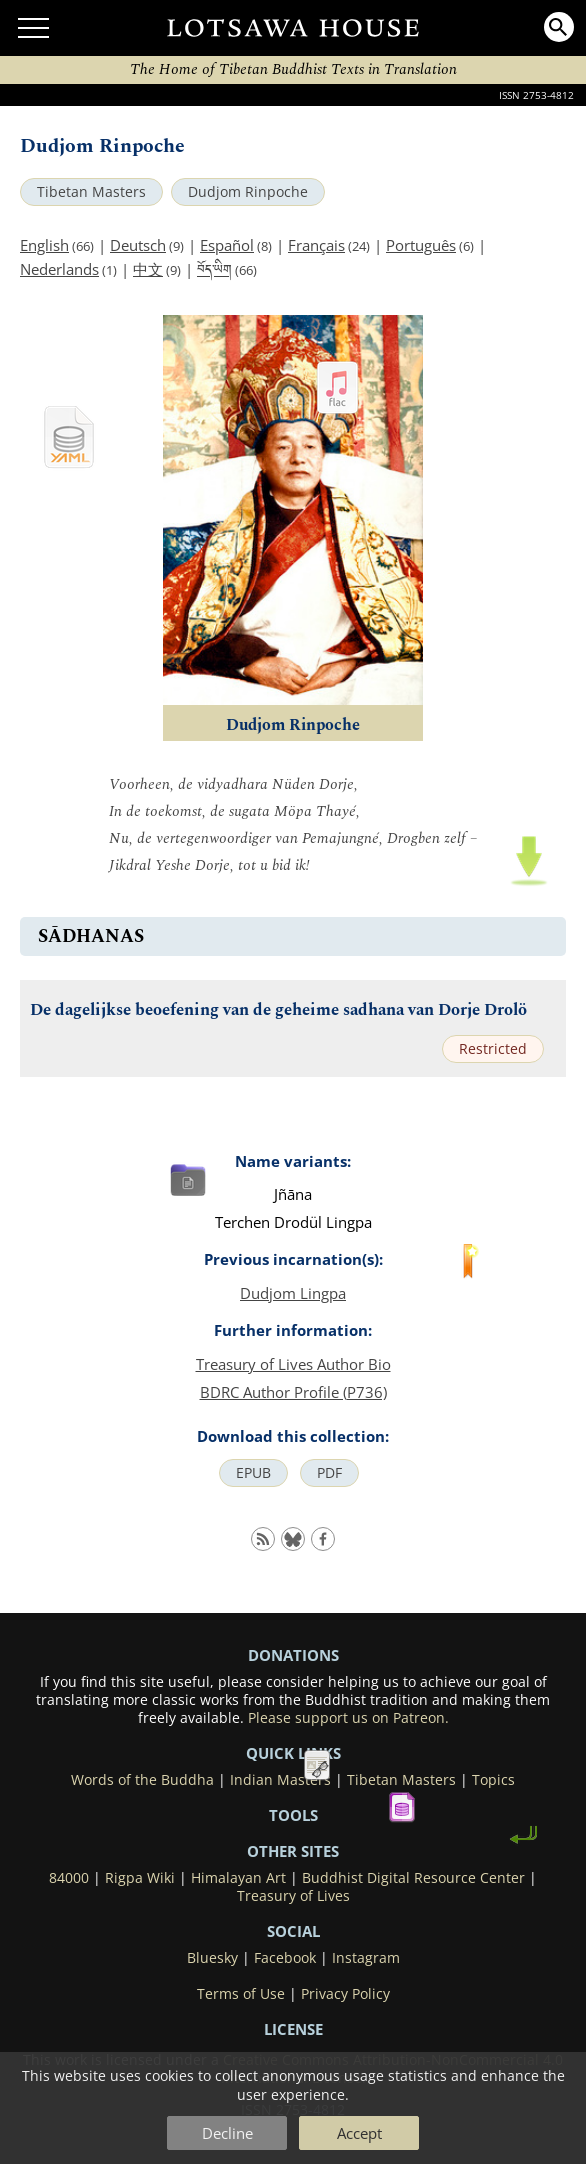  Describe the element at coordinates (529, 858) in the screenshot. I see `save the current document` at that location.